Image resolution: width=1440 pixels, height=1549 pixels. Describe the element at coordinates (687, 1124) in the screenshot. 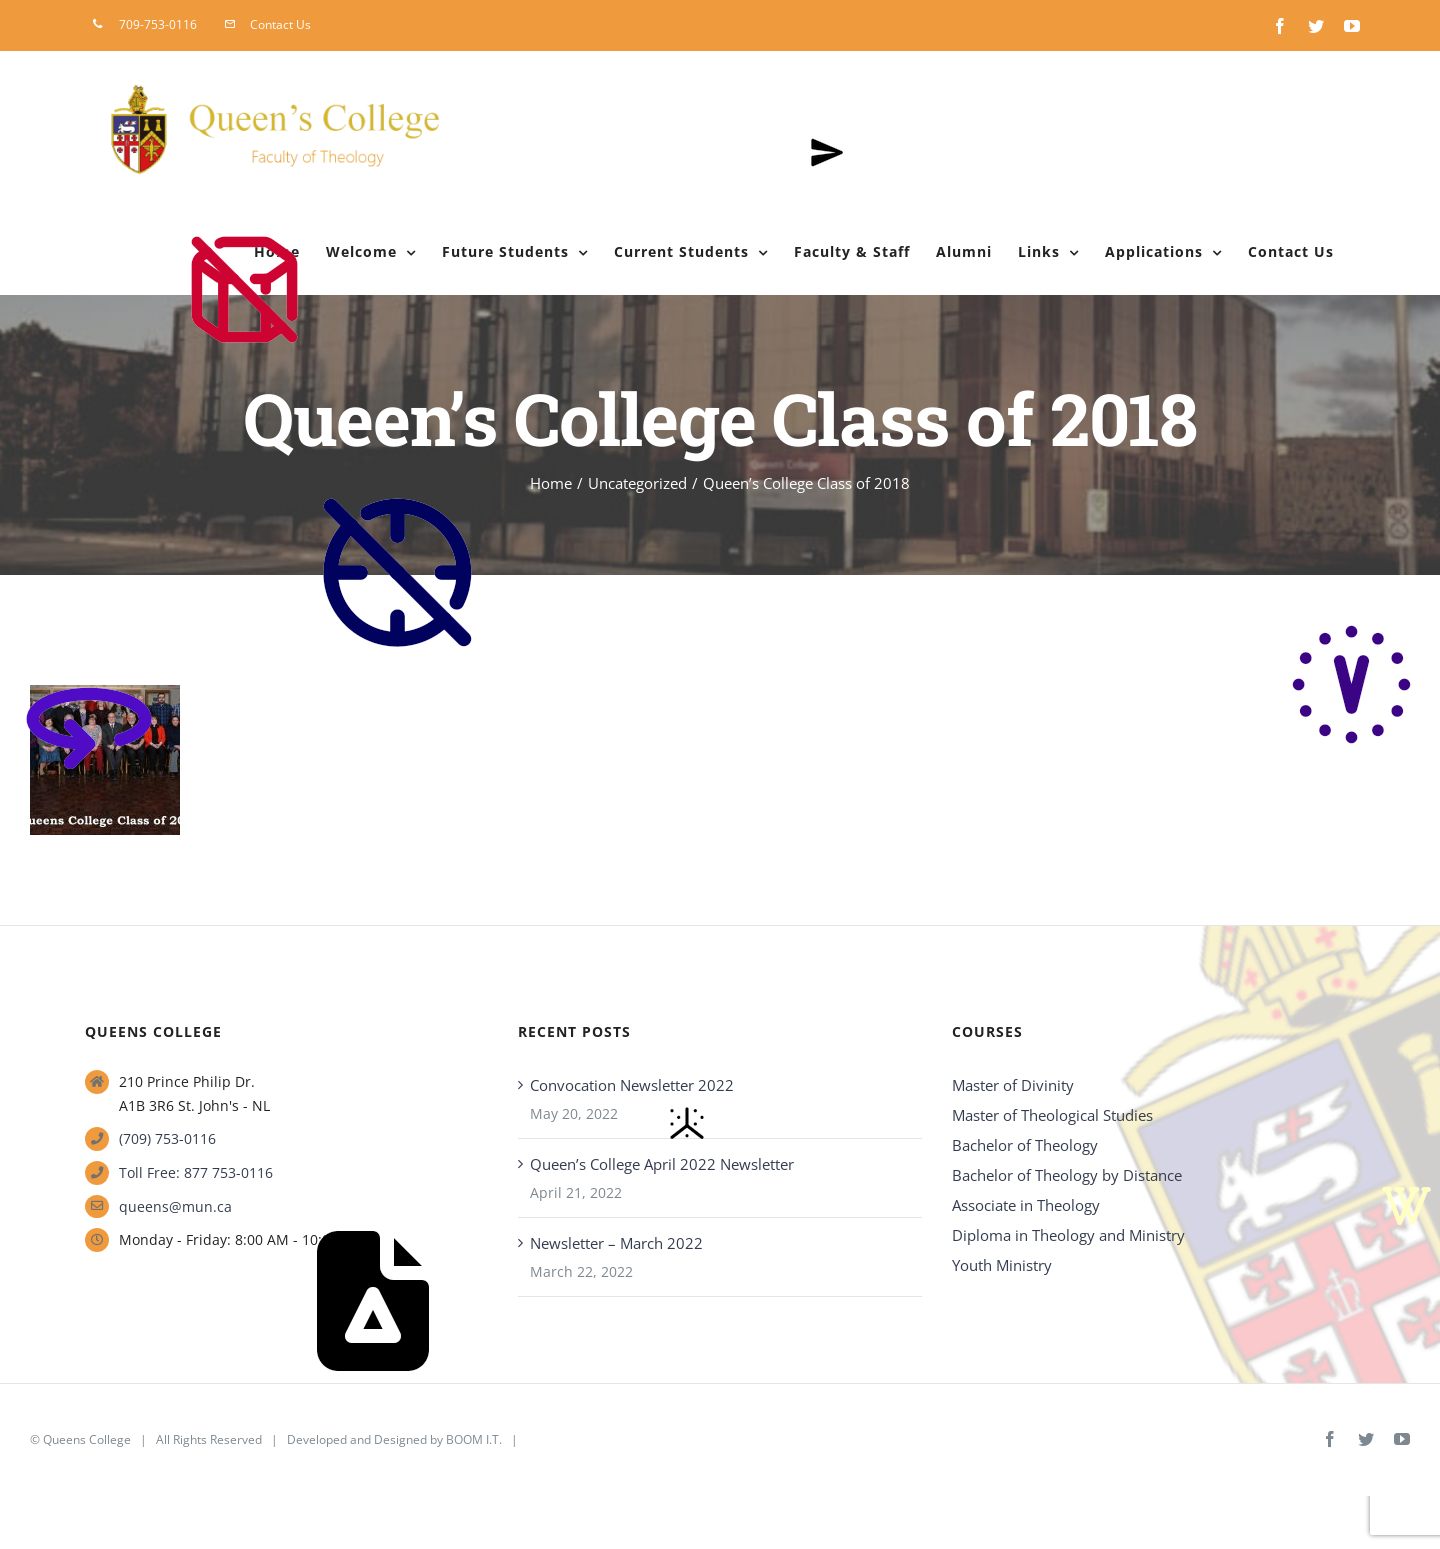

I see `view 3D scatter plot visualization` at that location.